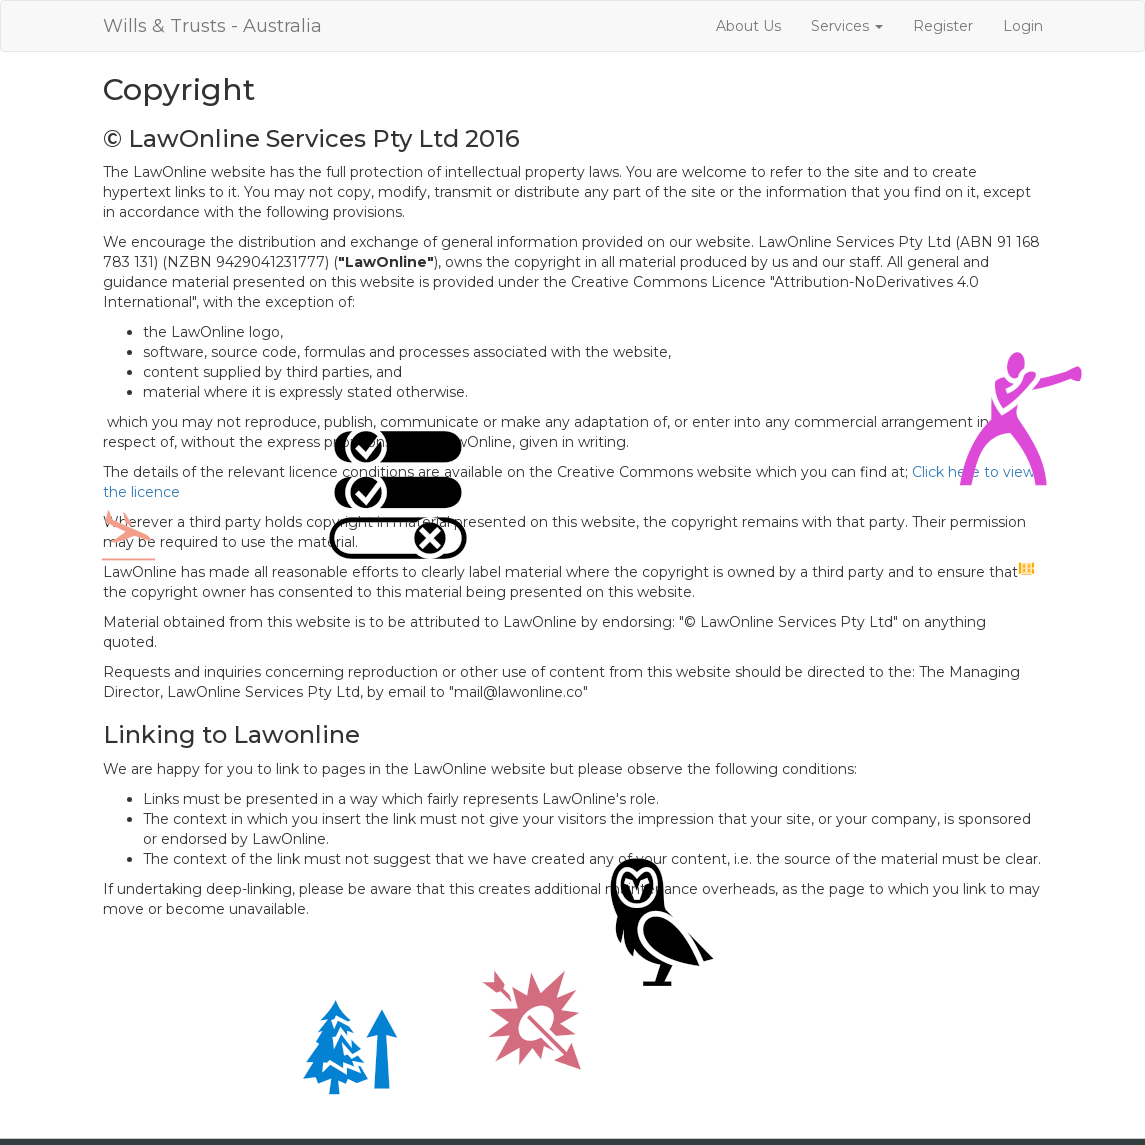 The width and height of the screenshot is (1145, 1145). What do you see at coordinates (1026, 568) in the screenshot?
I see `open a new window or panel` at bounding box center [1026, 568].